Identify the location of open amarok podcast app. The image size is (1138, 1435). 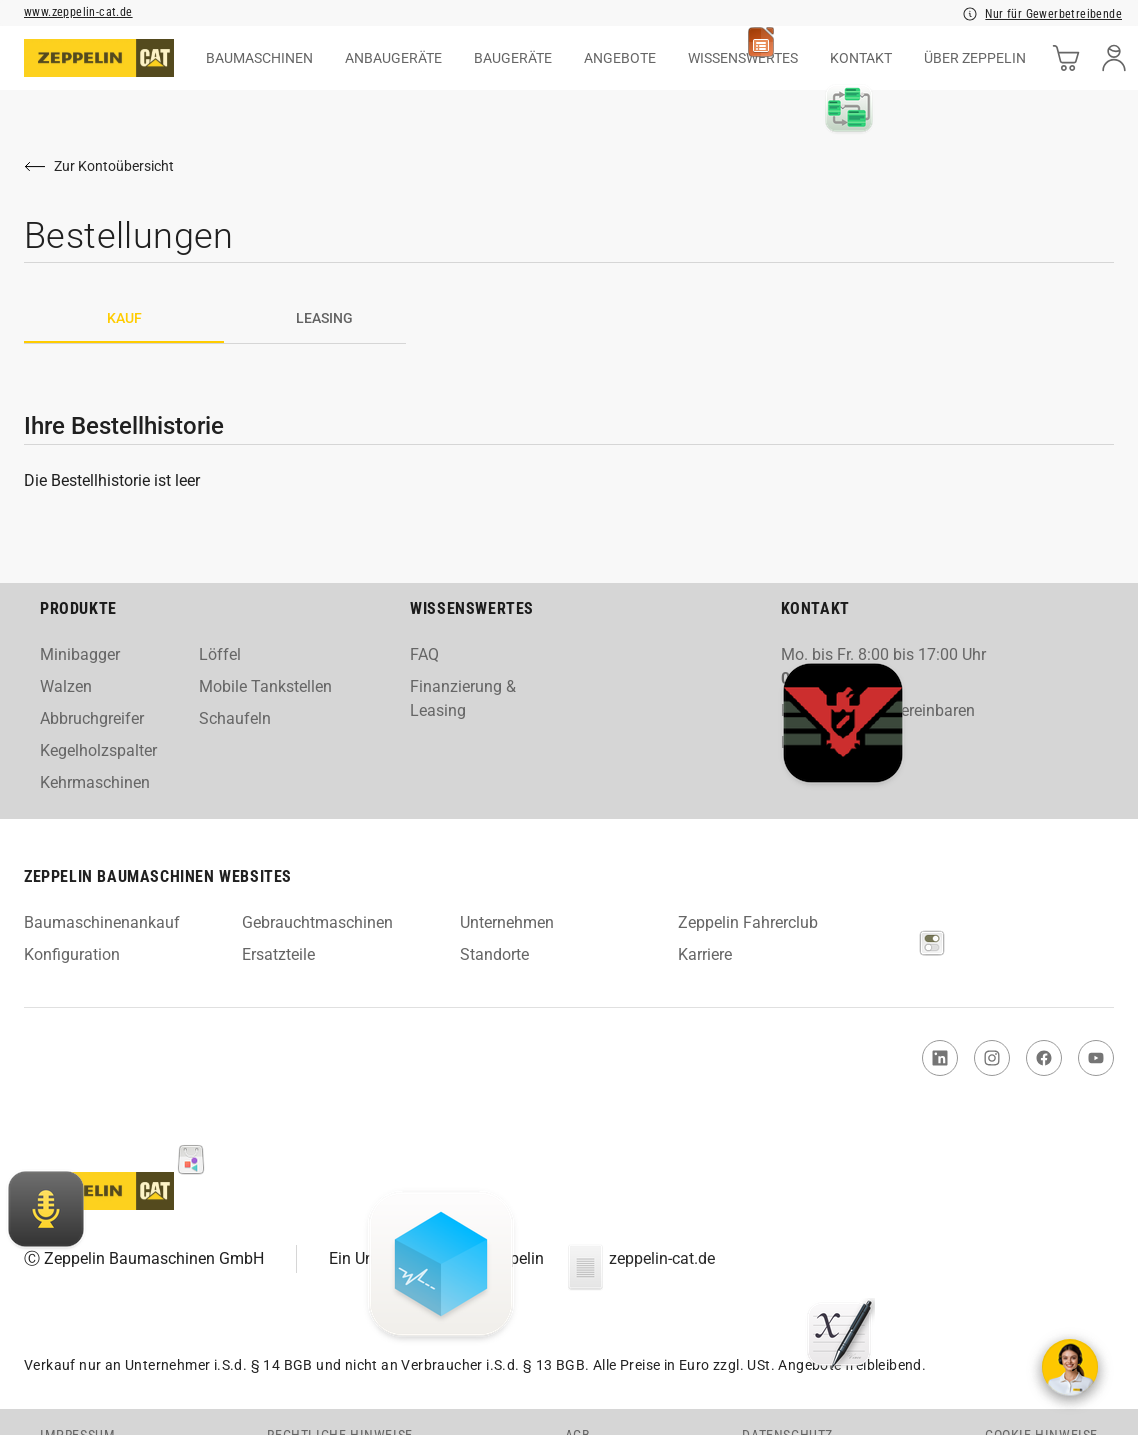
(46, 1209).